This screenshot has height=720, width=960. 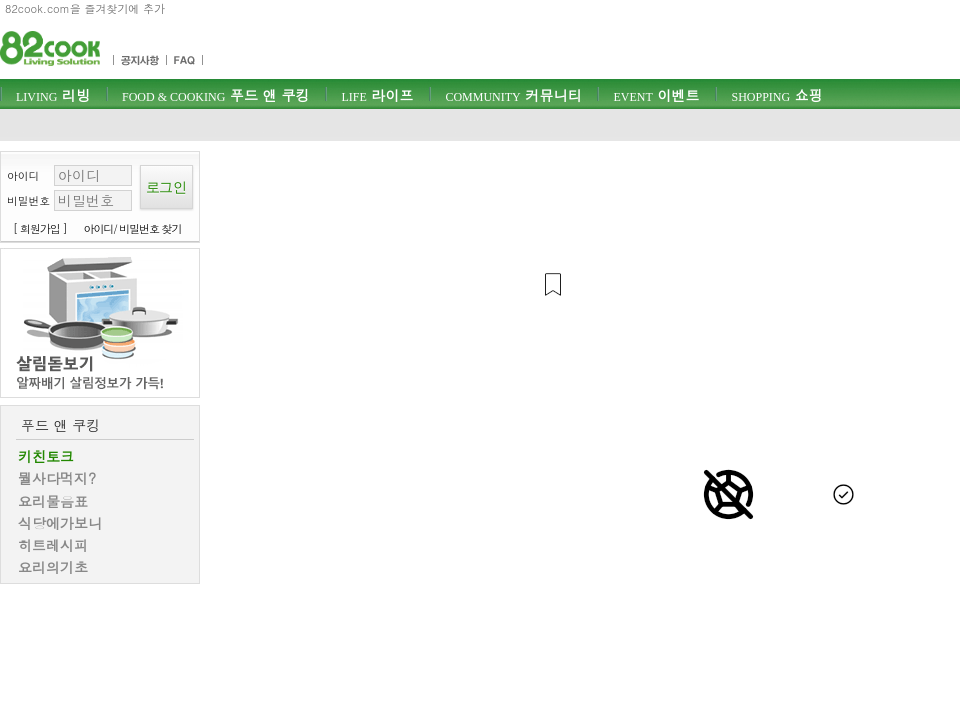 What do you see at coordinates (843, 494) in the screenshot?
I see `indicates a completed or successful action` at bounding box center [843, 494].